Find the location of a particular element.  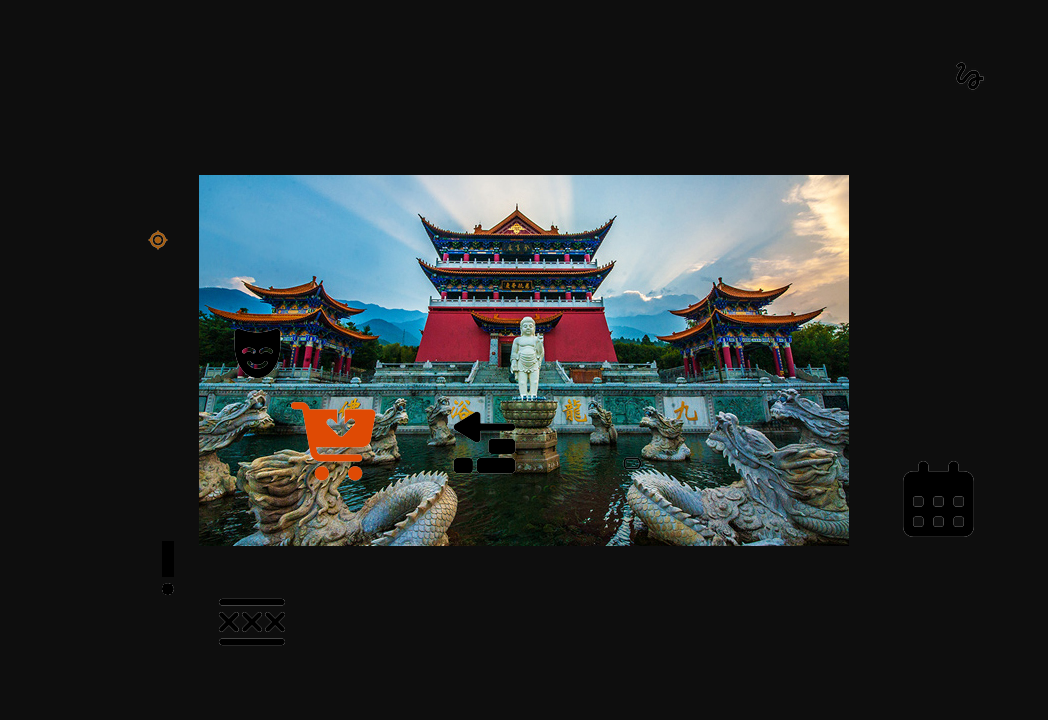

center map on current location is located at coordinates (158, 240).